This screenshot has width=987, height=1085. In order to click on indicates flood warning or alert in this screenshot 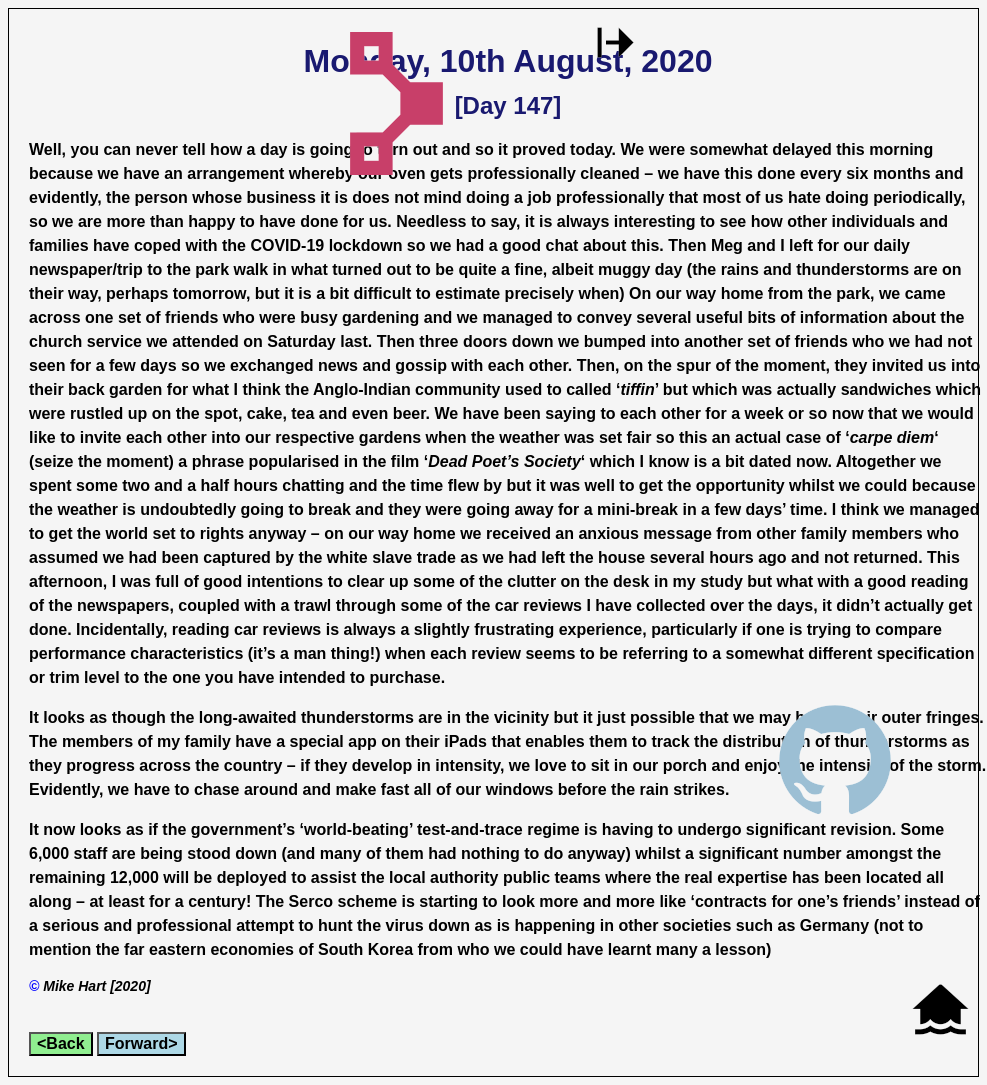, I will do `click(940, 1011)`.